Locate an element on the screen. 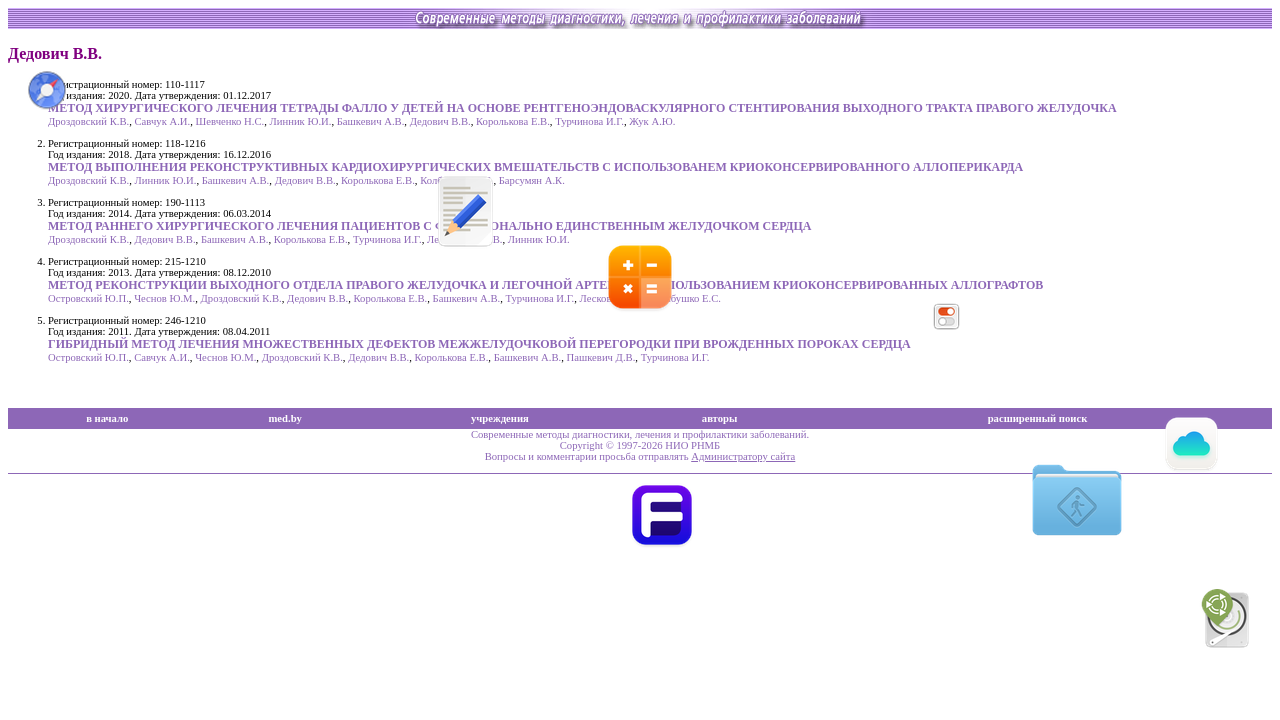 The width and height of the screenshot is (1280, 720). access your public folder is located at coordinates (1077, 500).